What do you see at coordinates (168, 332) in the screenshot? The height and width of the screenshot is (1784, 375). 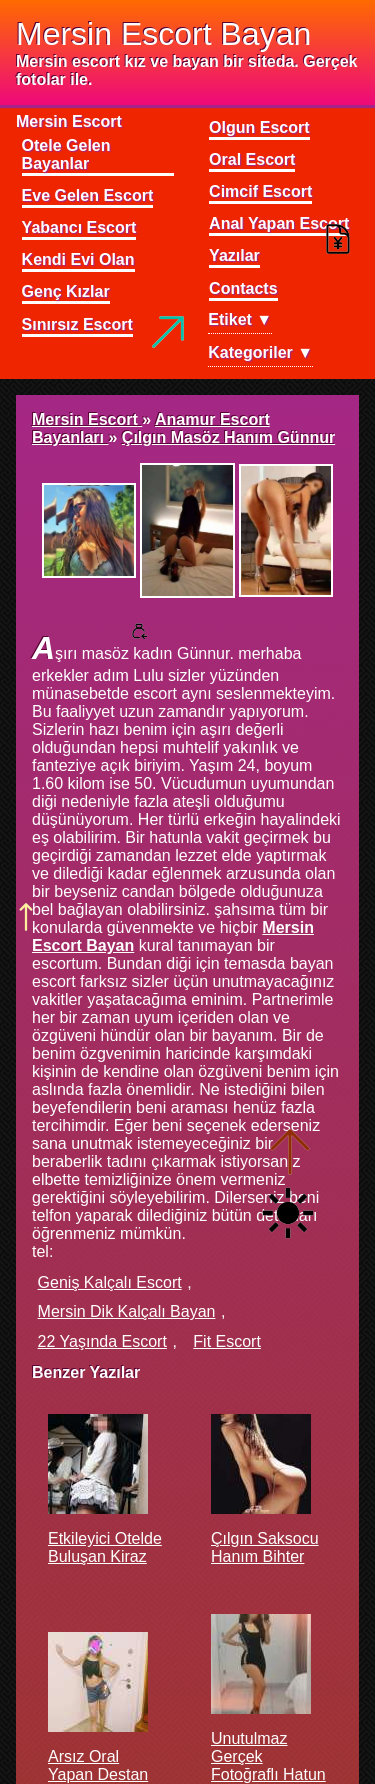 I see `open link in new tab or window` at bounding box center [168, 332].